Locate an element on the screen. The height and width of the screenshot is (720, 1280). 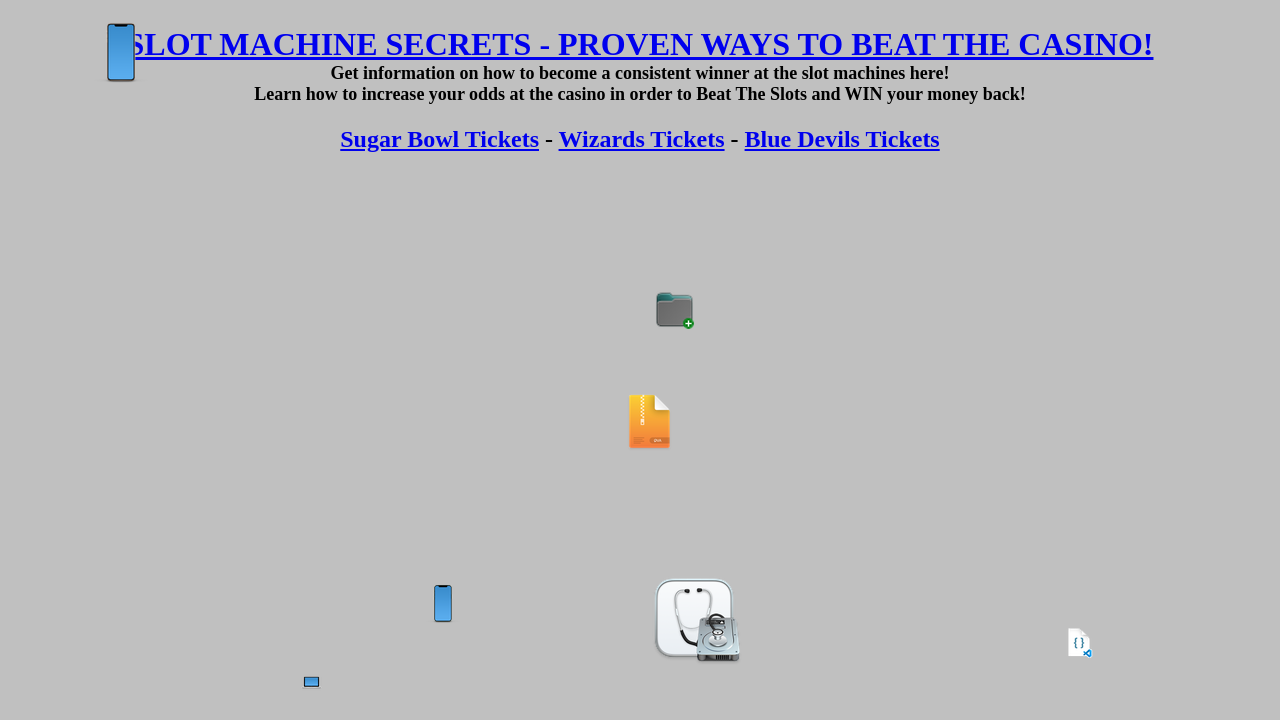
open virtual appliance file for import into VirtualBox is located at coordinates (649, 422).